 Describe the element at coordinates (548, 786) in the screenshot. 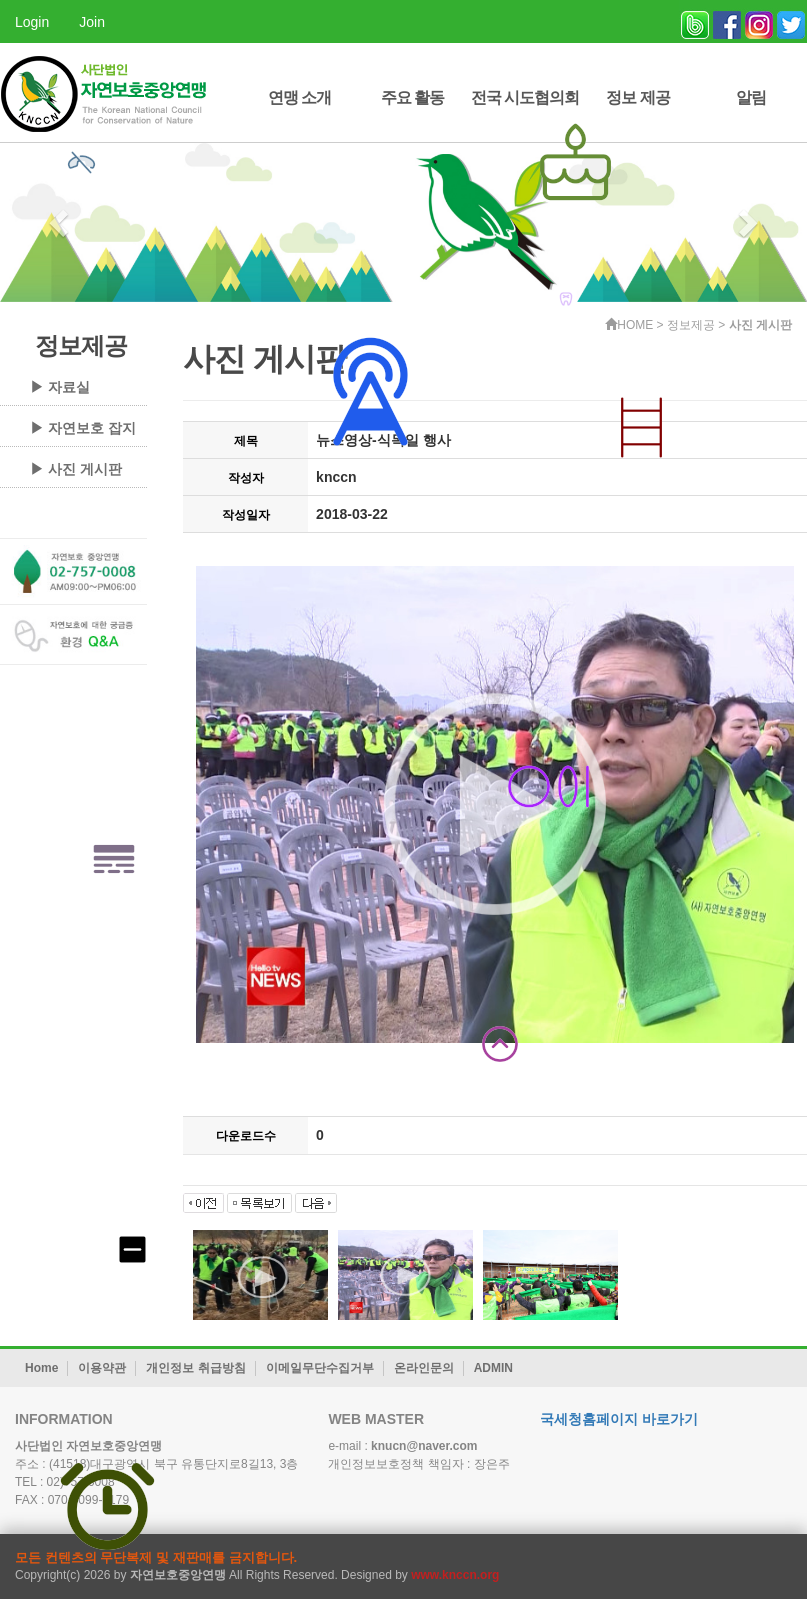

I see `open article on Medium` at that location.